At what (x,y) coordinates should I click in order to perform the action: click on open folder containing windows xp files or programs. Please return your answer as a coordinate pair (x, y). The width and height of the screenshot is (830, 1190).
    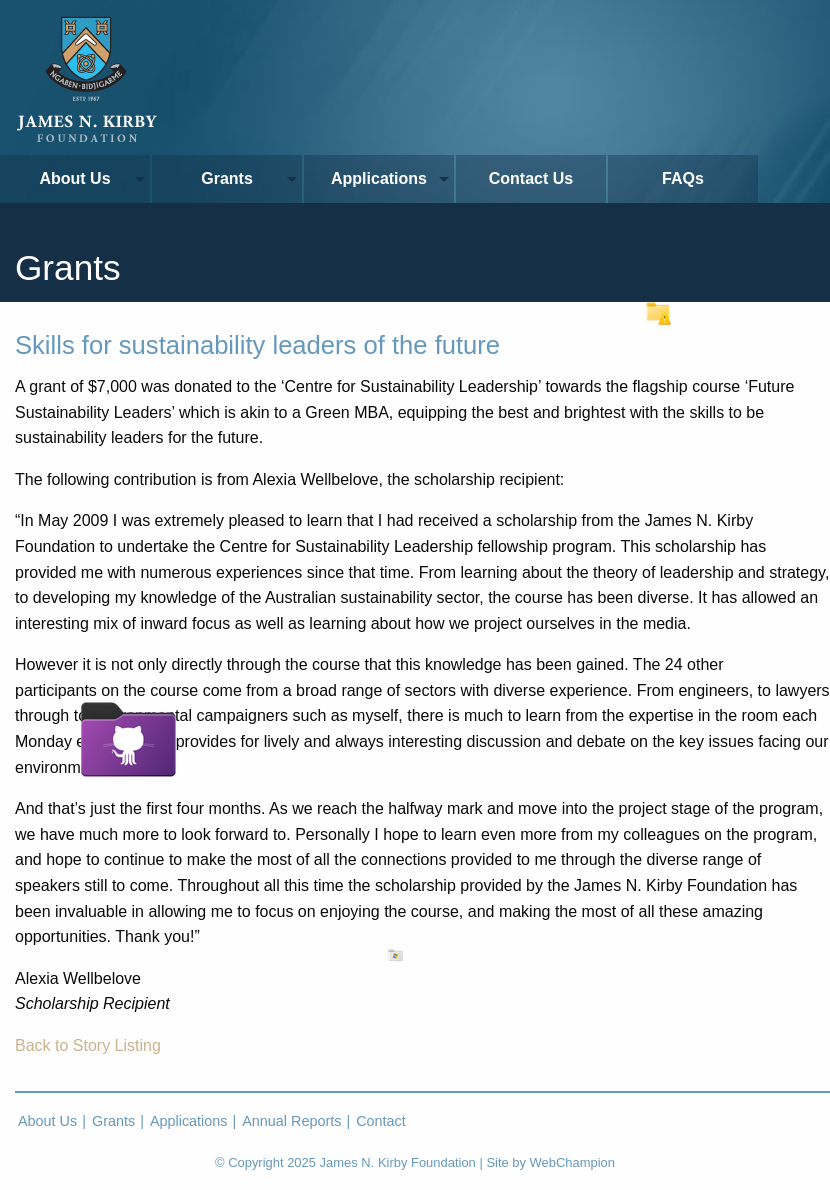
    Looking at the image, I should click on (395, 955).